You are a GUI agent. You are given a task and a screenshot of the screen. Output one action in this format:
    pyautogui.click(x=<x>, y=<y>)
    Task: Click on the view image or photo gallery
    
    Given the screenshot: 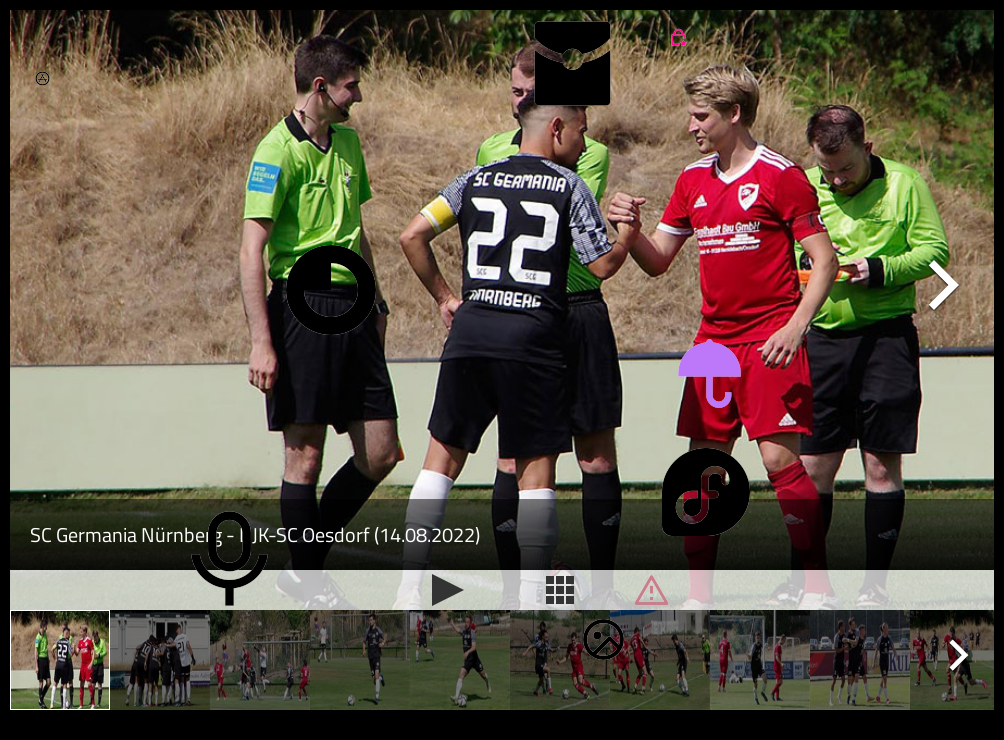 What is the action you would take?
    pyautogui.click(x=603, y=639)
    